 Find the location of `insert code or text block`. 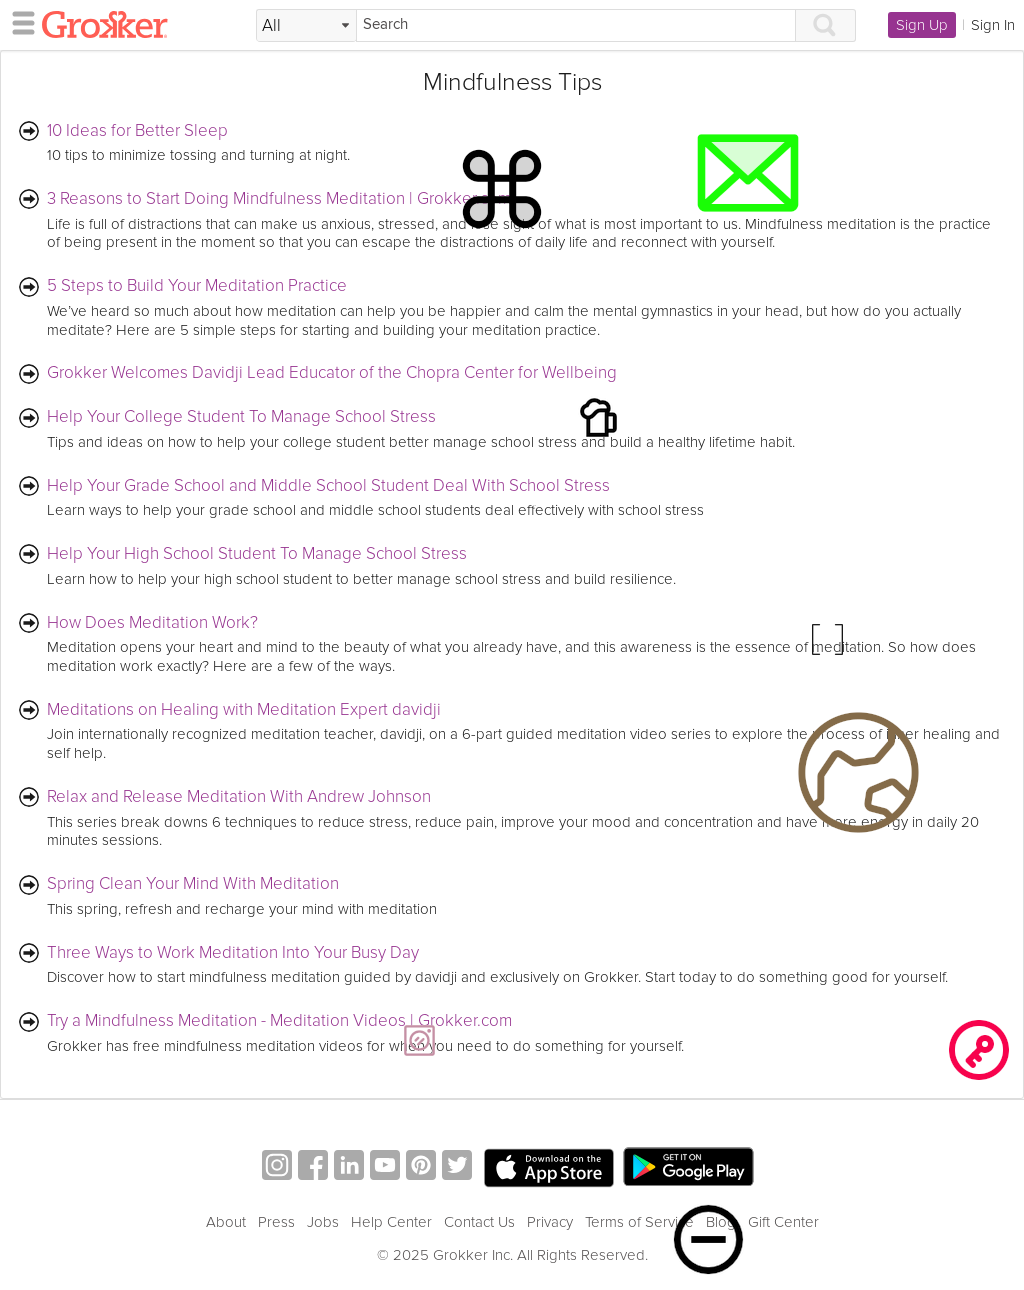

insert code or text block is located at coordinates (827, 639).